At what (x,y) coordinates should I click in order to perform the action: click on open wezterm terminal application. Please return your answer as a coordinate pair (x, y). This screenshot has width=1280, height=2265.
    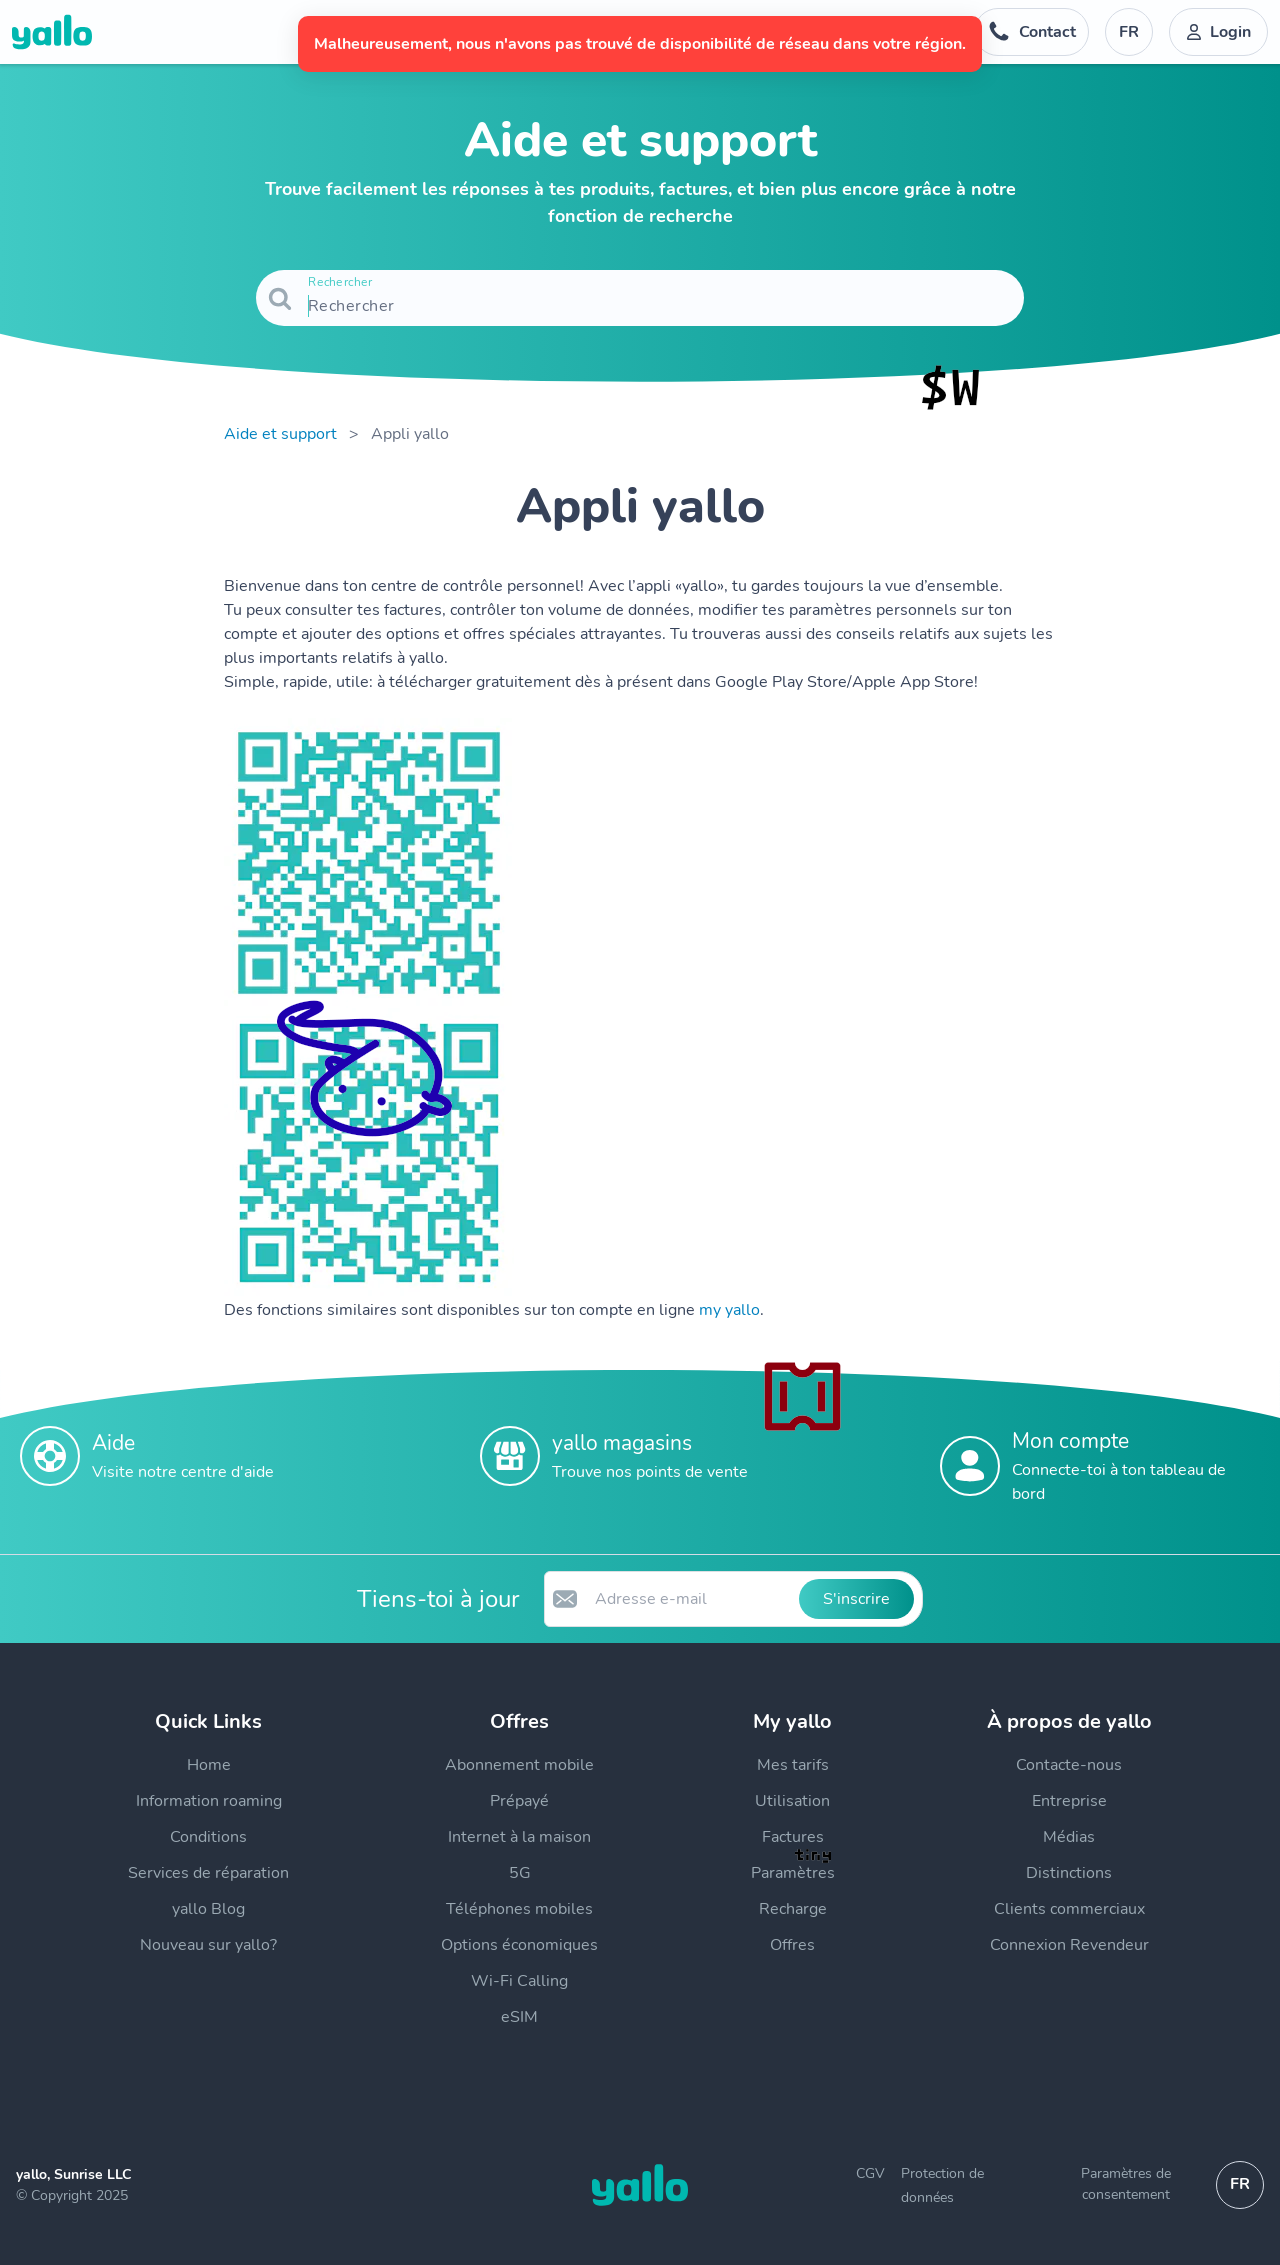
    Looking at the image, I should click on (950, 387).